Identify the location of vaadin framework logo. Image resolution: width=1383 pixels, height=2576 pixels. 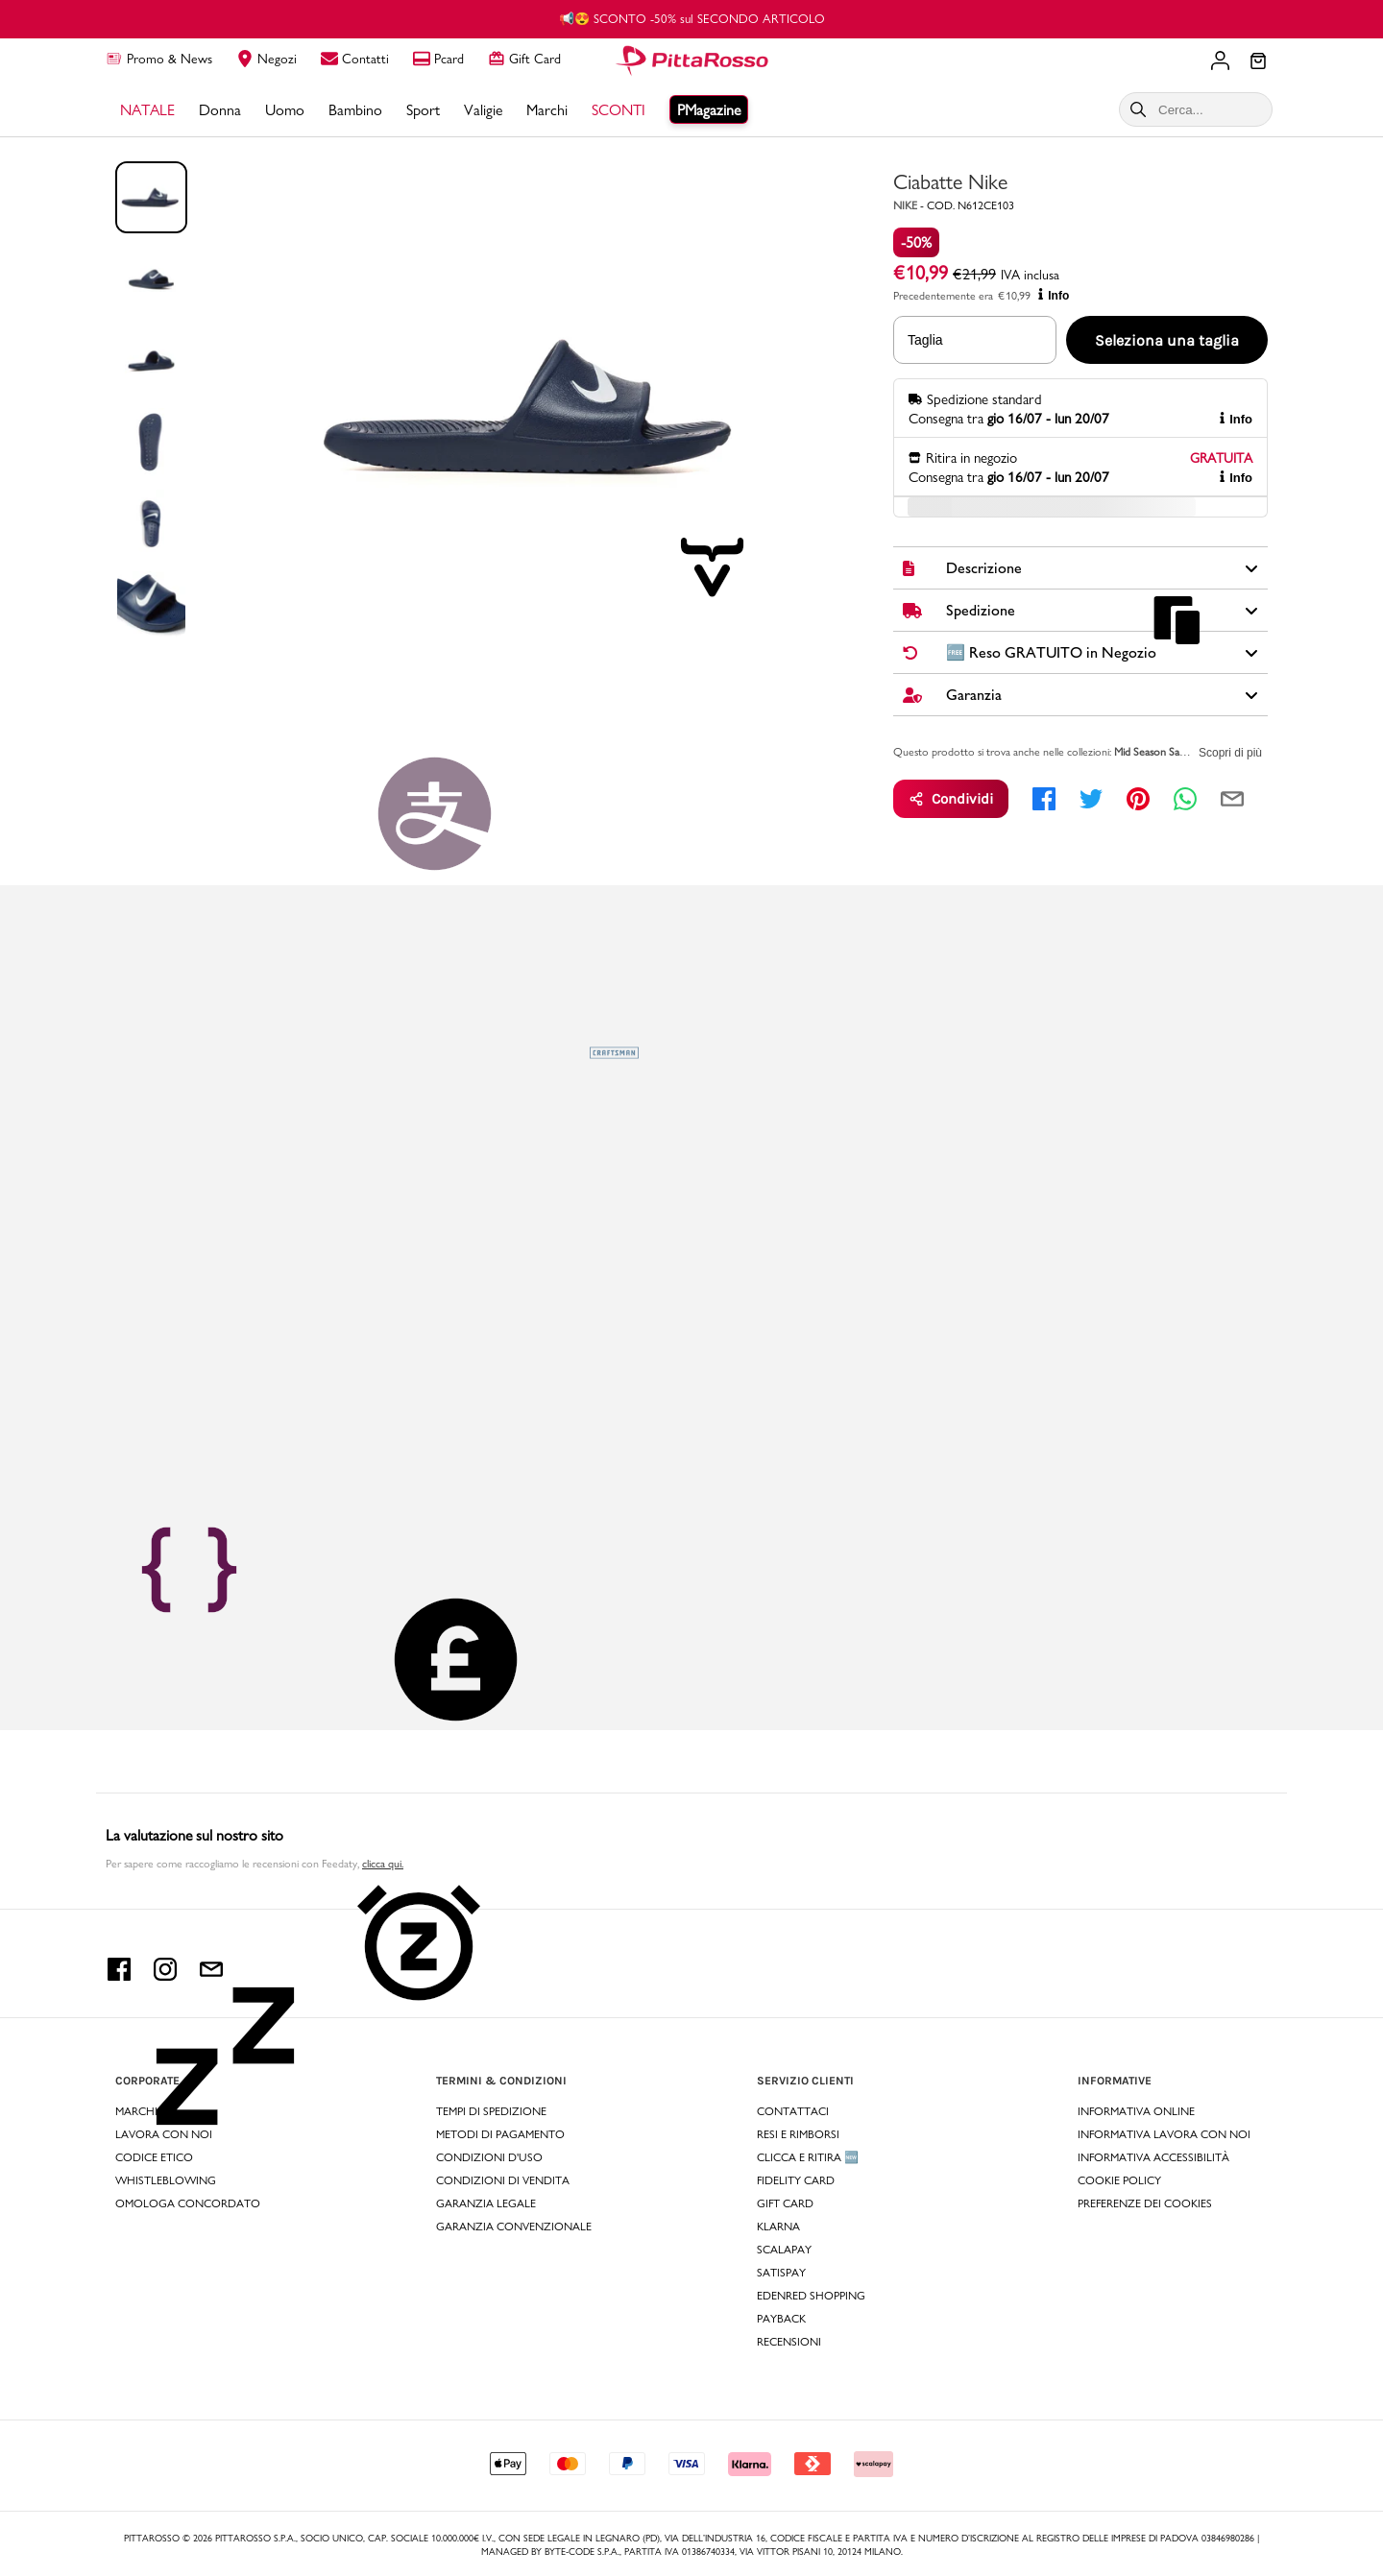
(712, 568).